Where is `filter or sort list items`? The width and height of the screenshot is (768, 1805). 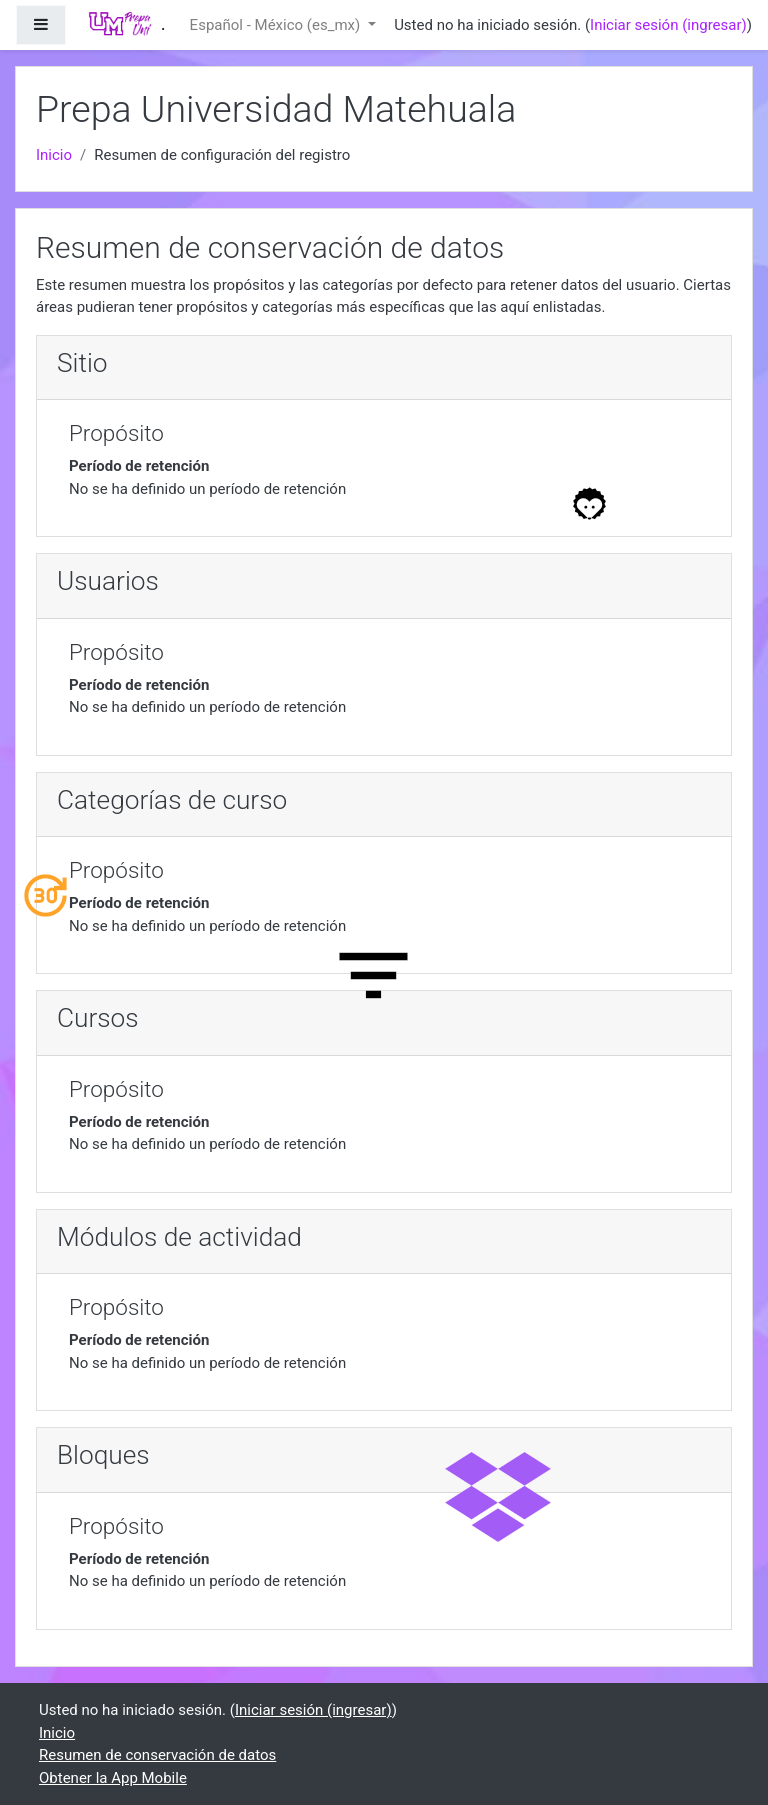
filter or sort list items is located at coordinates (373, 975).